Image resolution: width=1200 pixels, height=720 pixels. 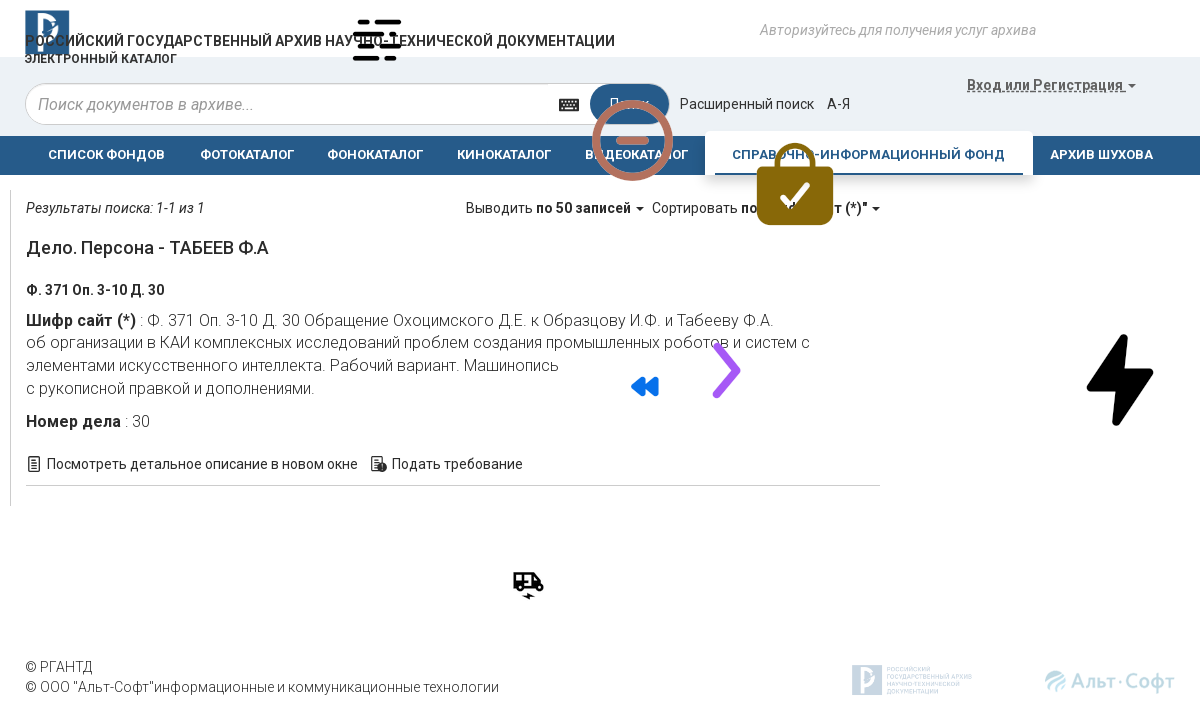 I want to click on navigate to the next item or screen, so click(x=724, y=370).